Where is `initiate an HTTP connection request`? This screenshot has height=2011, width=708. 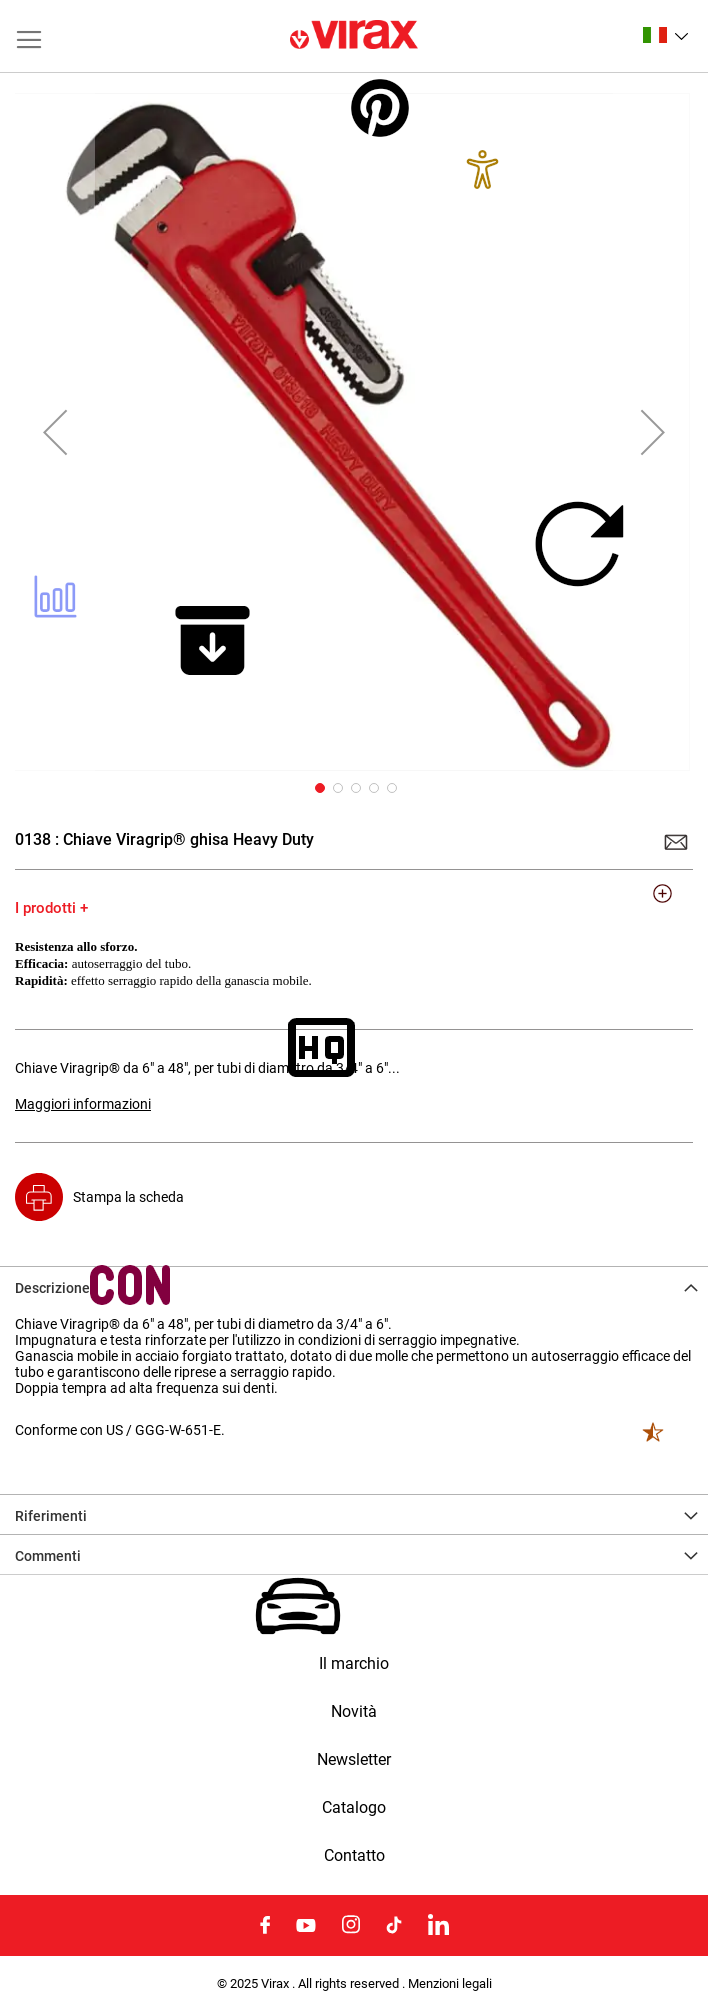 initiate an HTTP connection request is located at coordinates (130, 1285).